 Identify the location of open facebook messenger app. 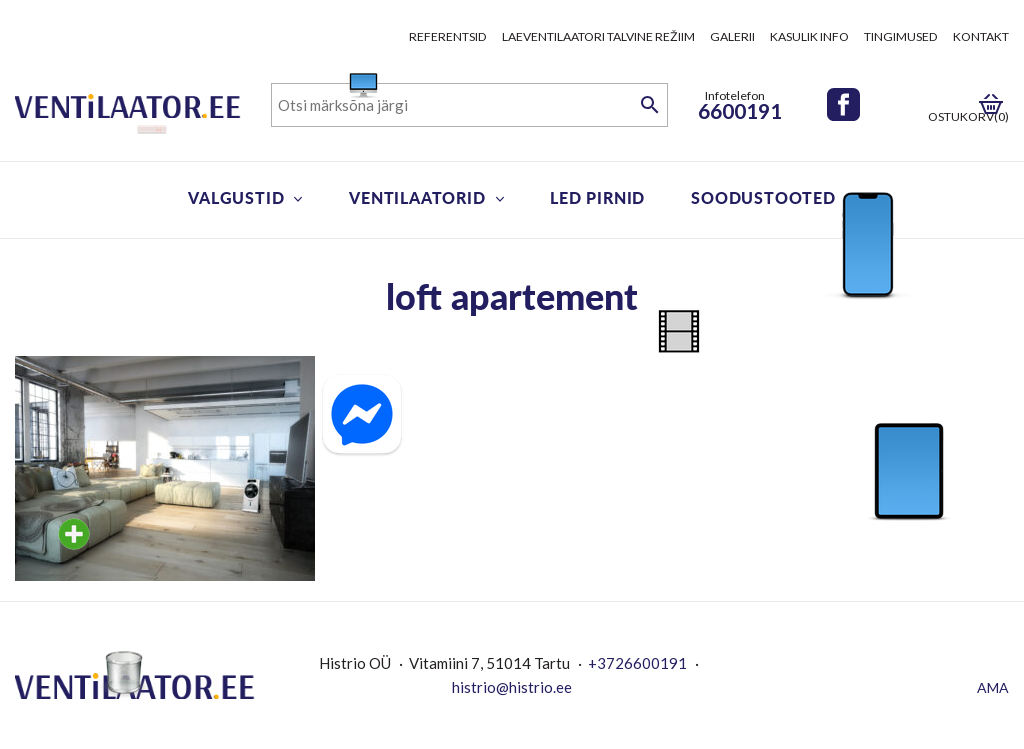
(362, 414).